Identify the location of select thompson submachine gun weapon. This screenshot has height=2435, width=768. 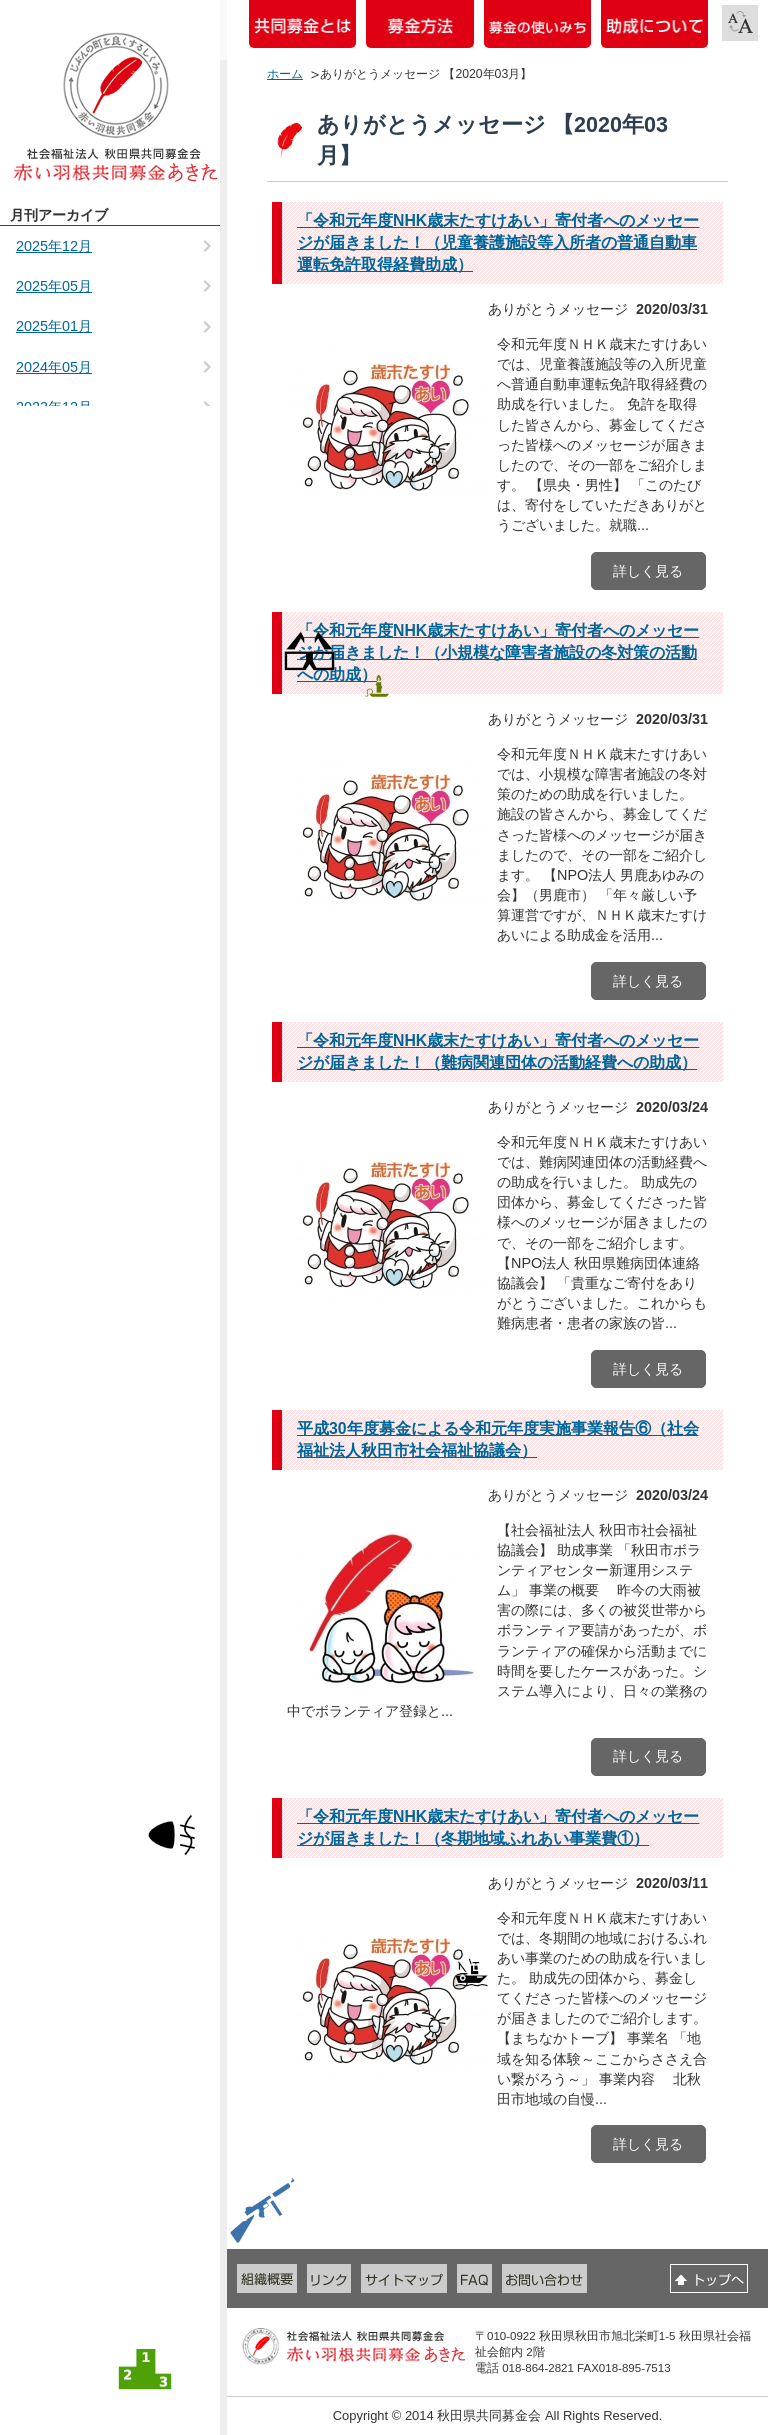
(262, 2210).